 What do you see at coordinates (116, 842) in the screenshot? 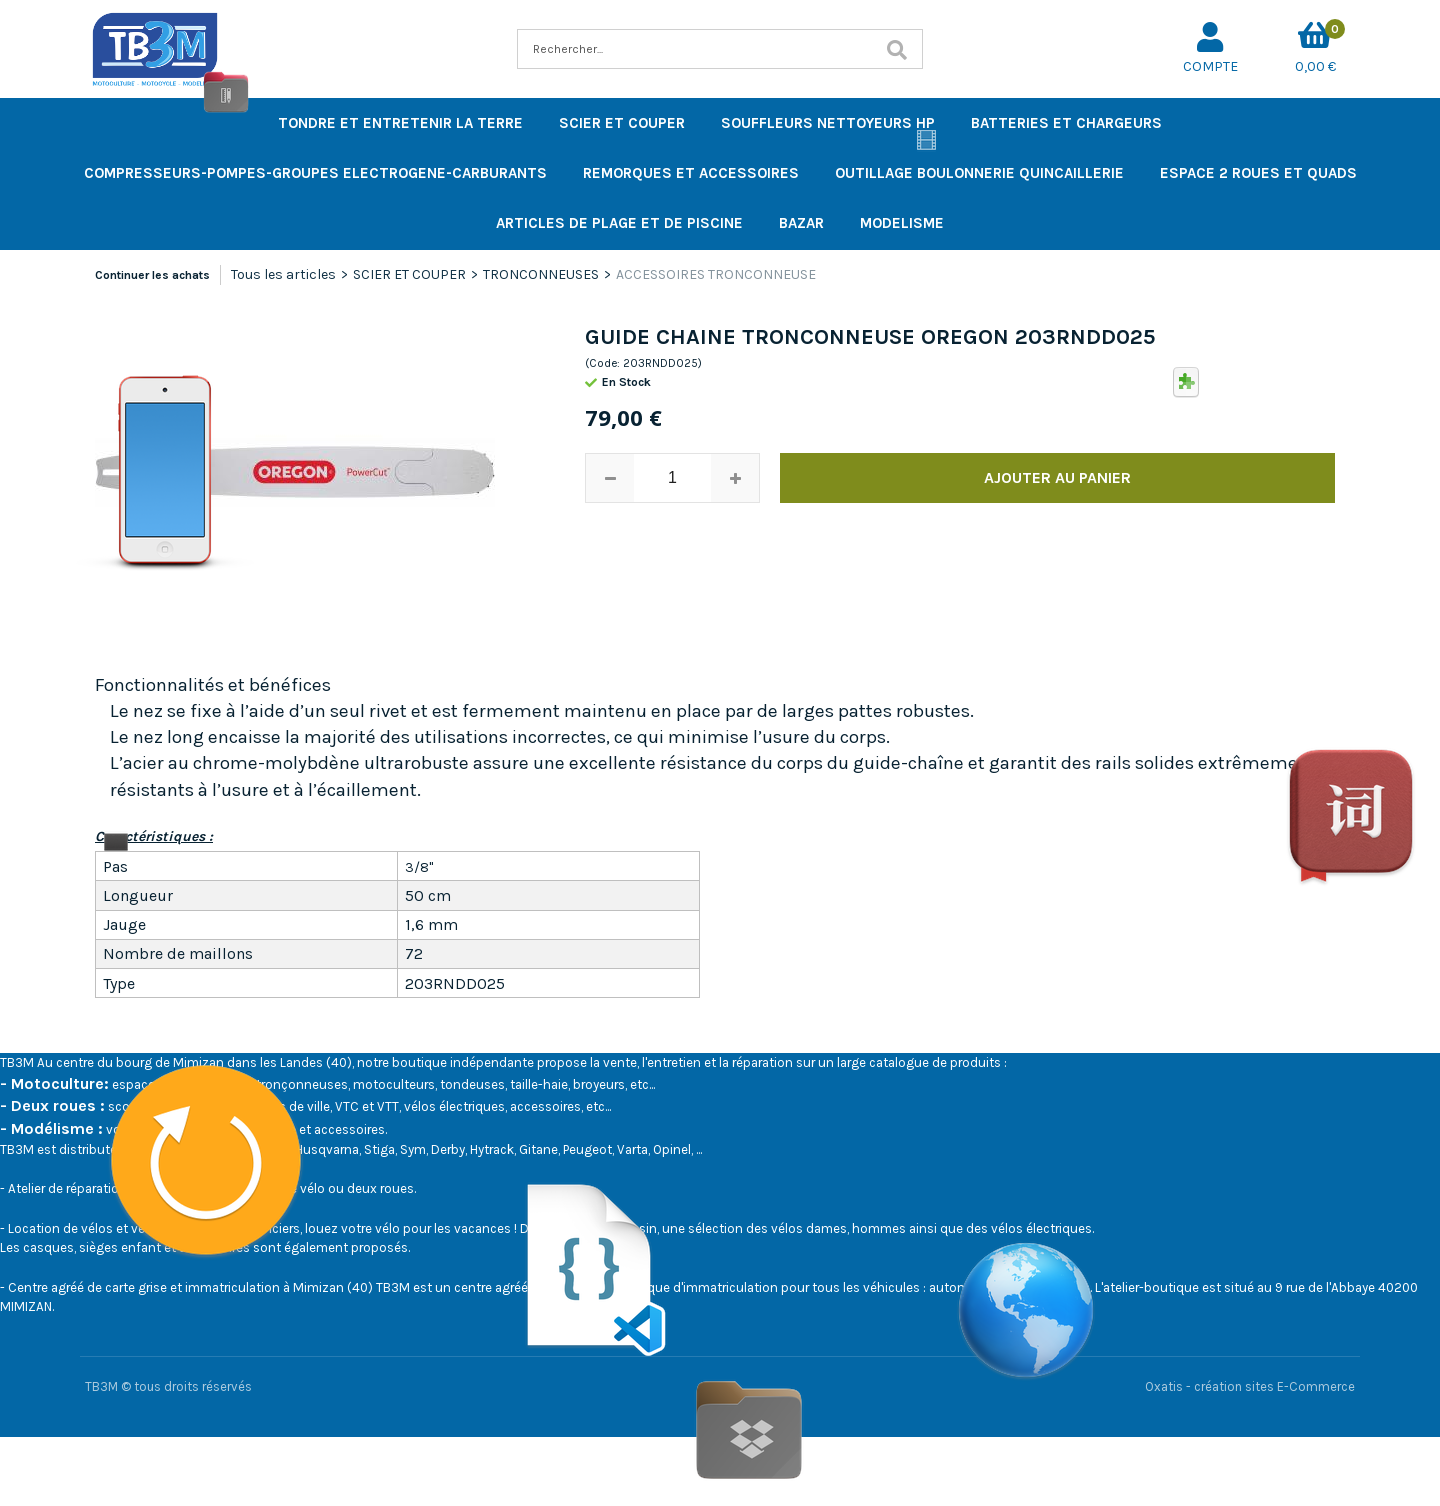
I see `trackpad or touchpad device icon` at bounding box center [116, 842].